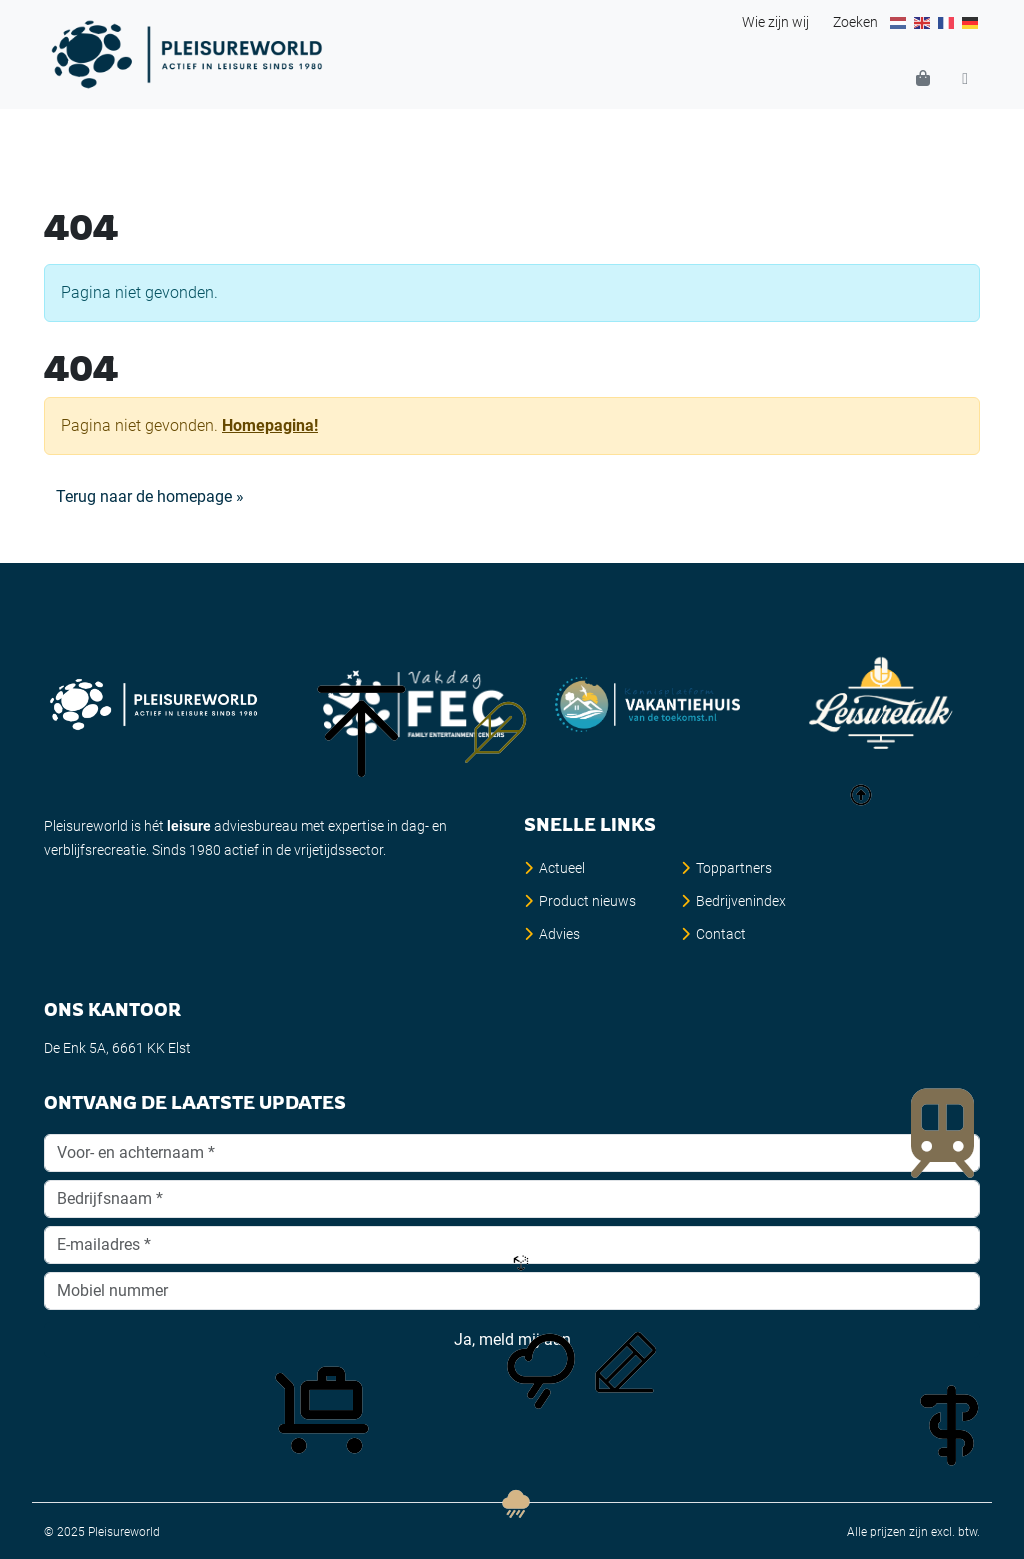 The image size is (1024, 1559). I want to click on compose a new post or message, so click(494, 733).